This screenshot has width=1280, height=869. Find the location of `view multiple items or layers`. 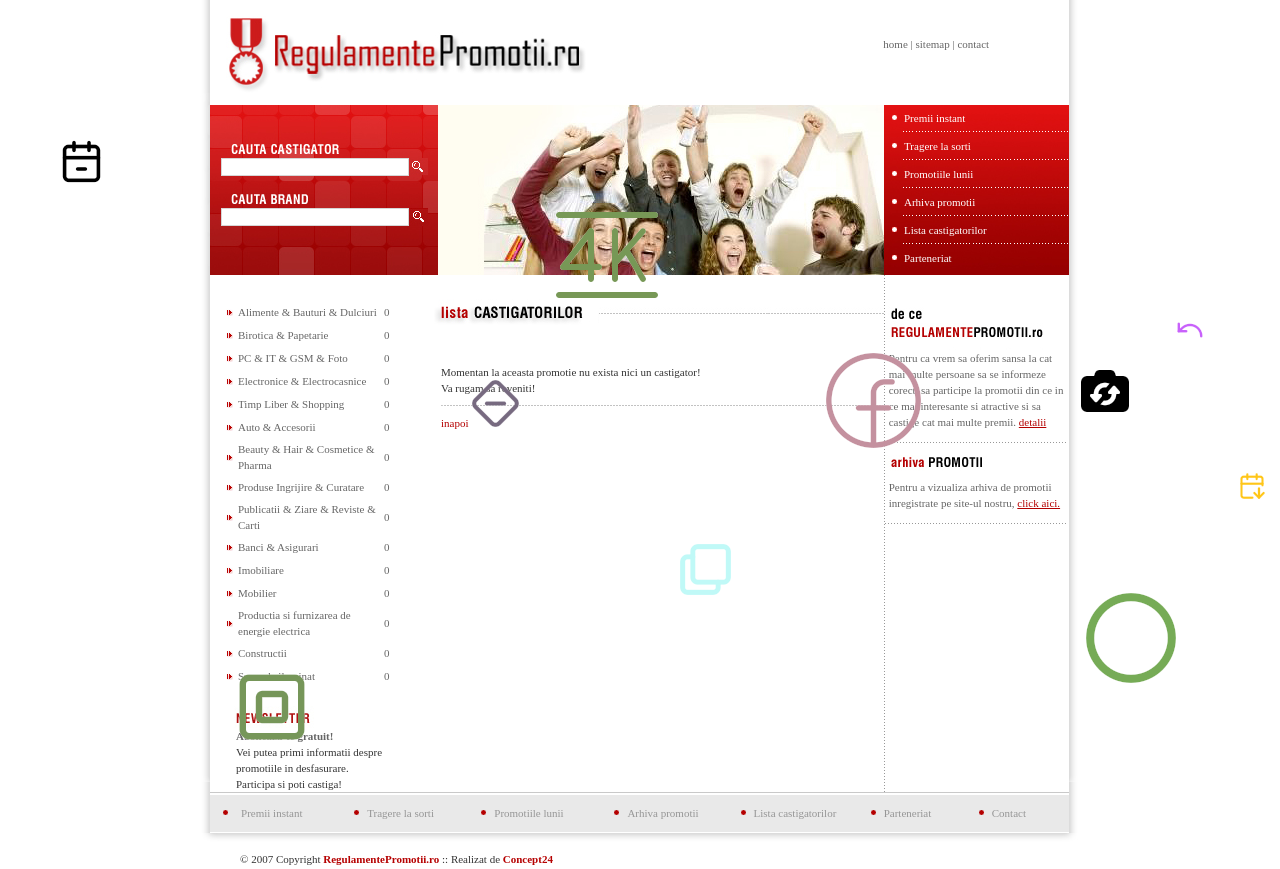

view multiple items or layers is located at coordinates (705, 569).